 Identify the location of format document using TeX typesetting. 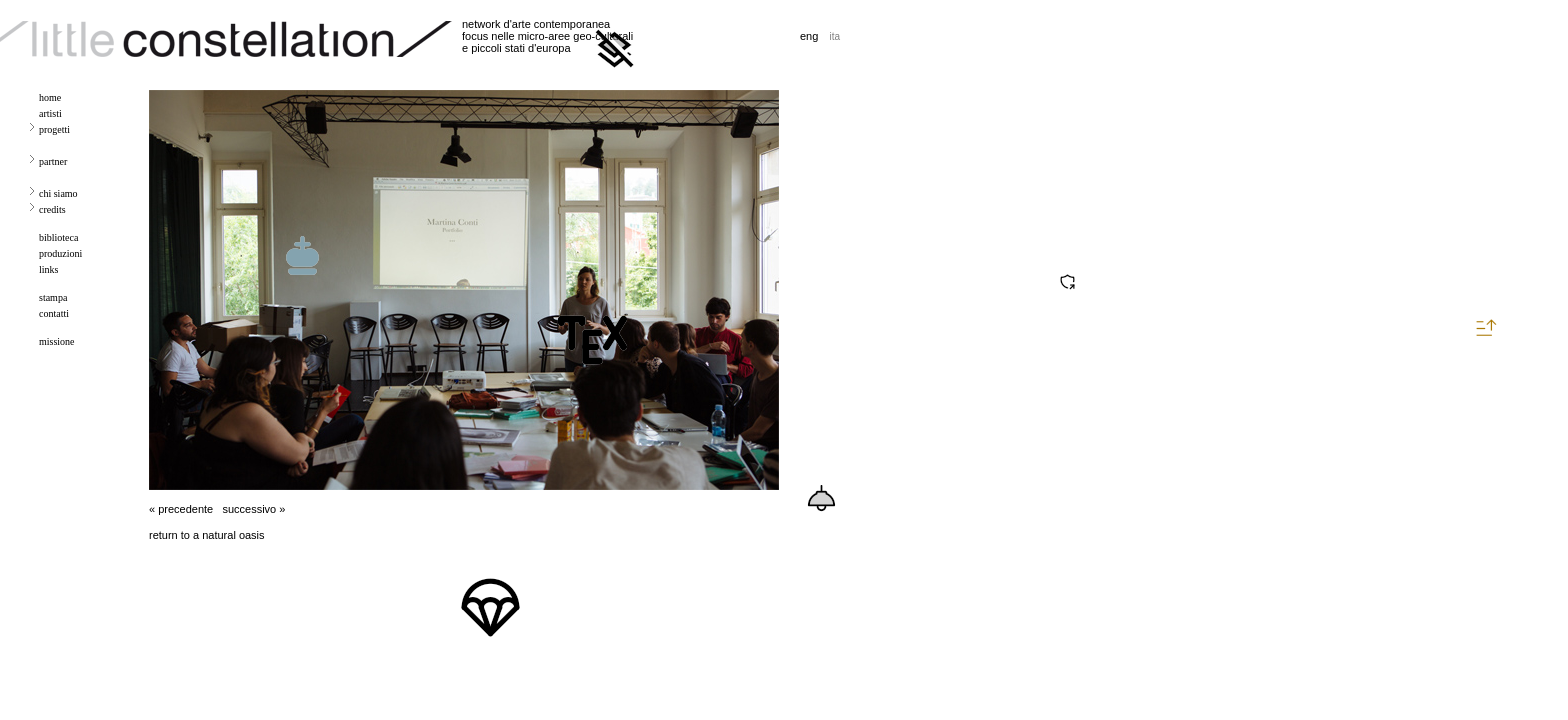
(592, 336).